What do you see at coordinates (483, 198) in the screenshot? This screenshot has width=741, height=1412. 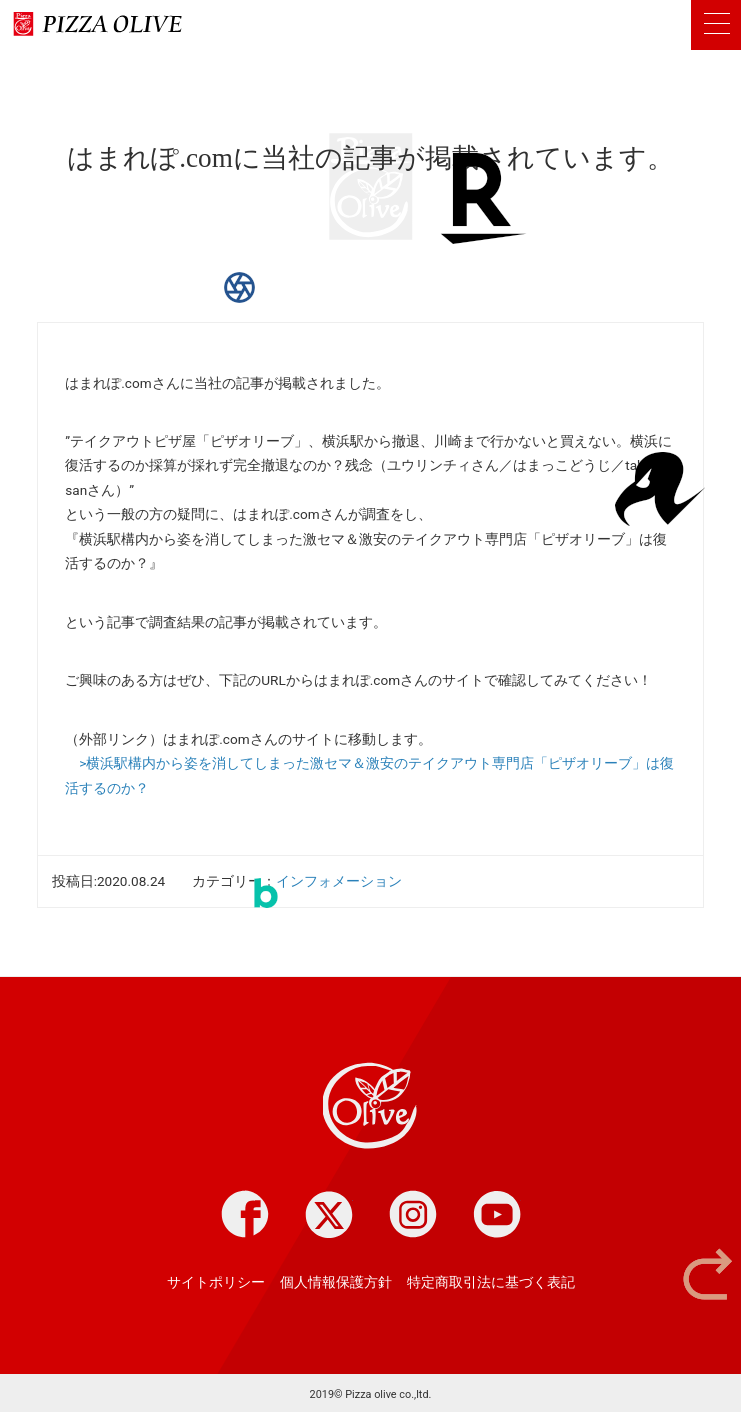 I see `open the Rakuten app` at bounding box center [483, 198].